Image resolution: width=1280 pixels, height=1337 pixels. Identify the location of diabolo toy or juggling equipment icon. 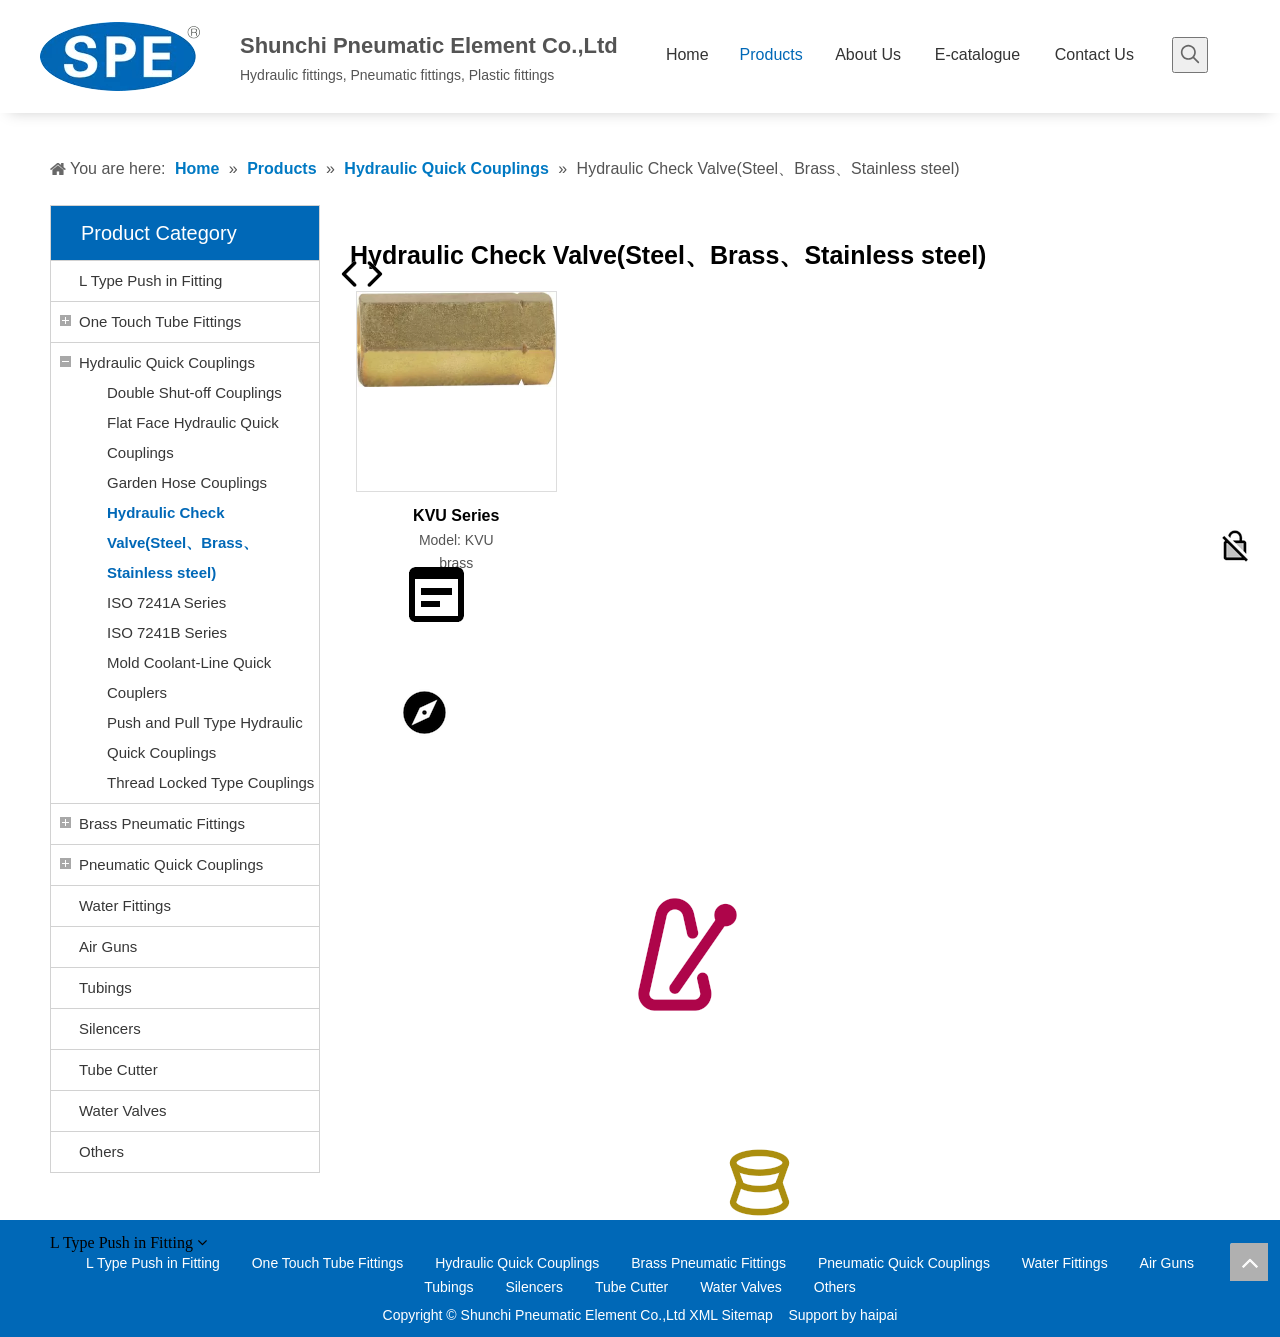
(759, 1182).